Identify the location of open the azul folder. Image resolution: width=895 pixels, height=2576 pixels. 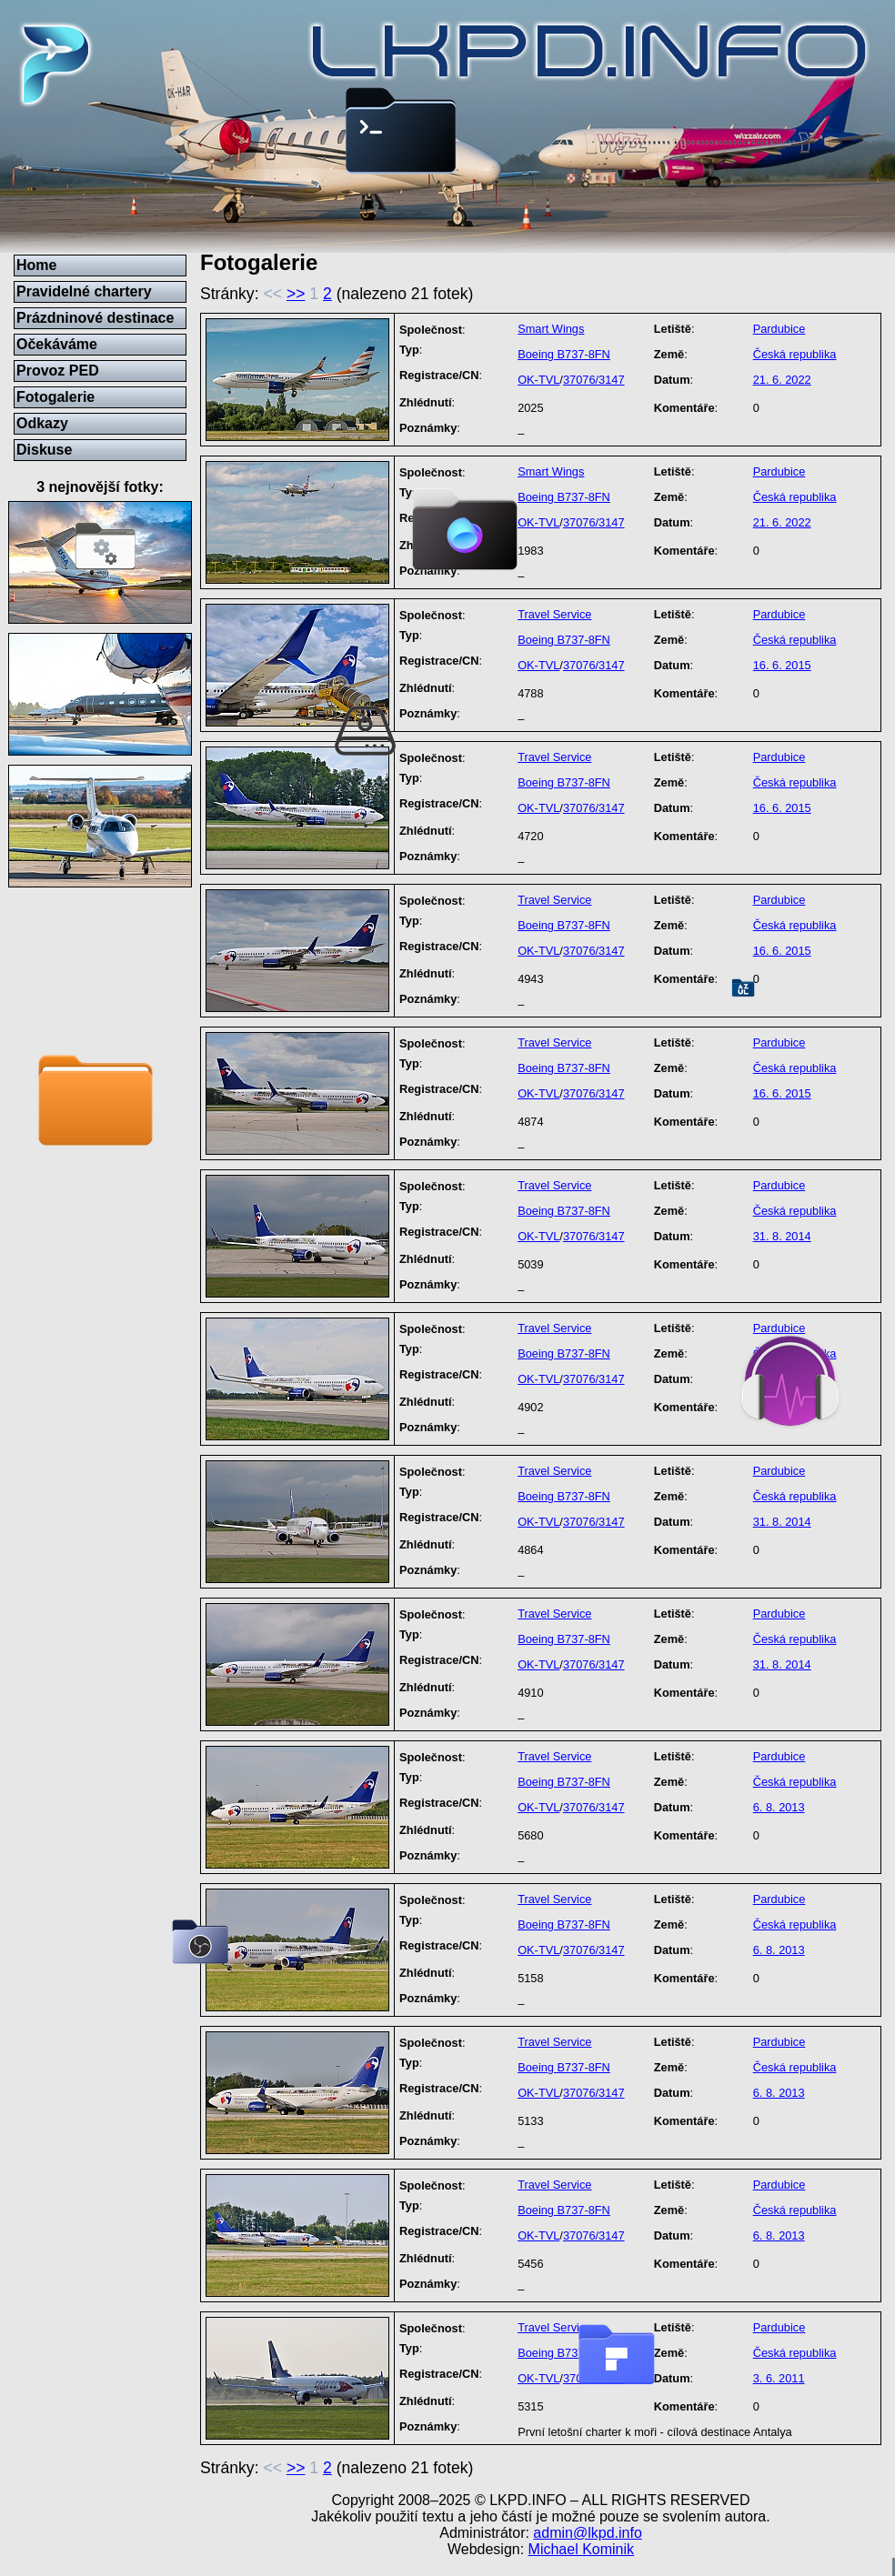
(743, 988).